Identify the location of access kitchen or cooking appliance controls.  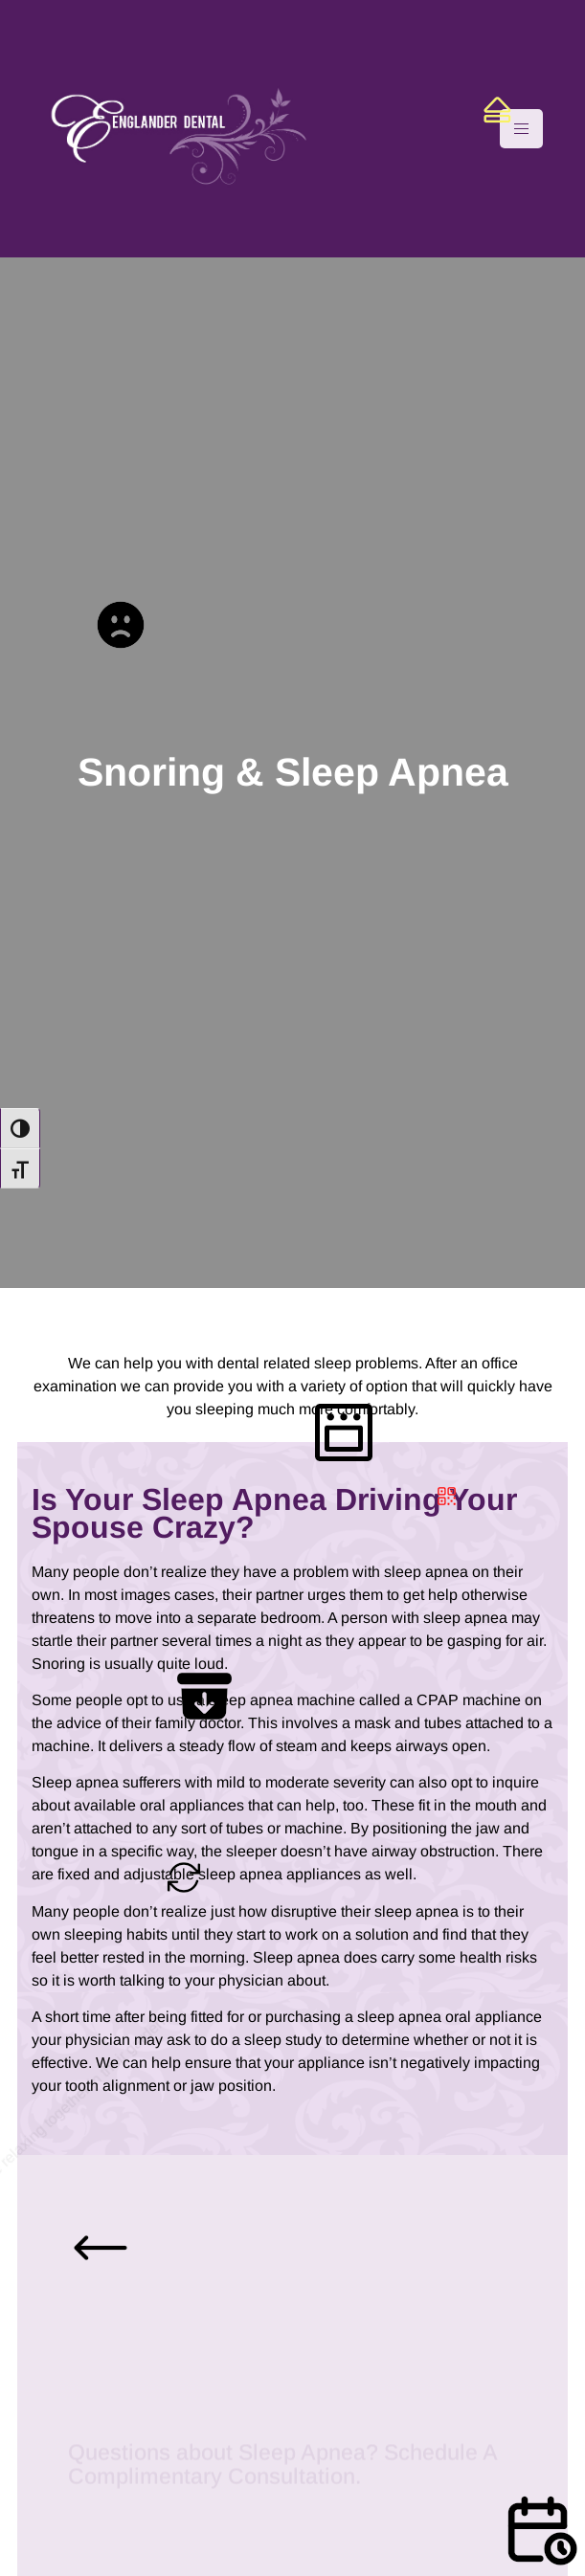
(344, 1432).